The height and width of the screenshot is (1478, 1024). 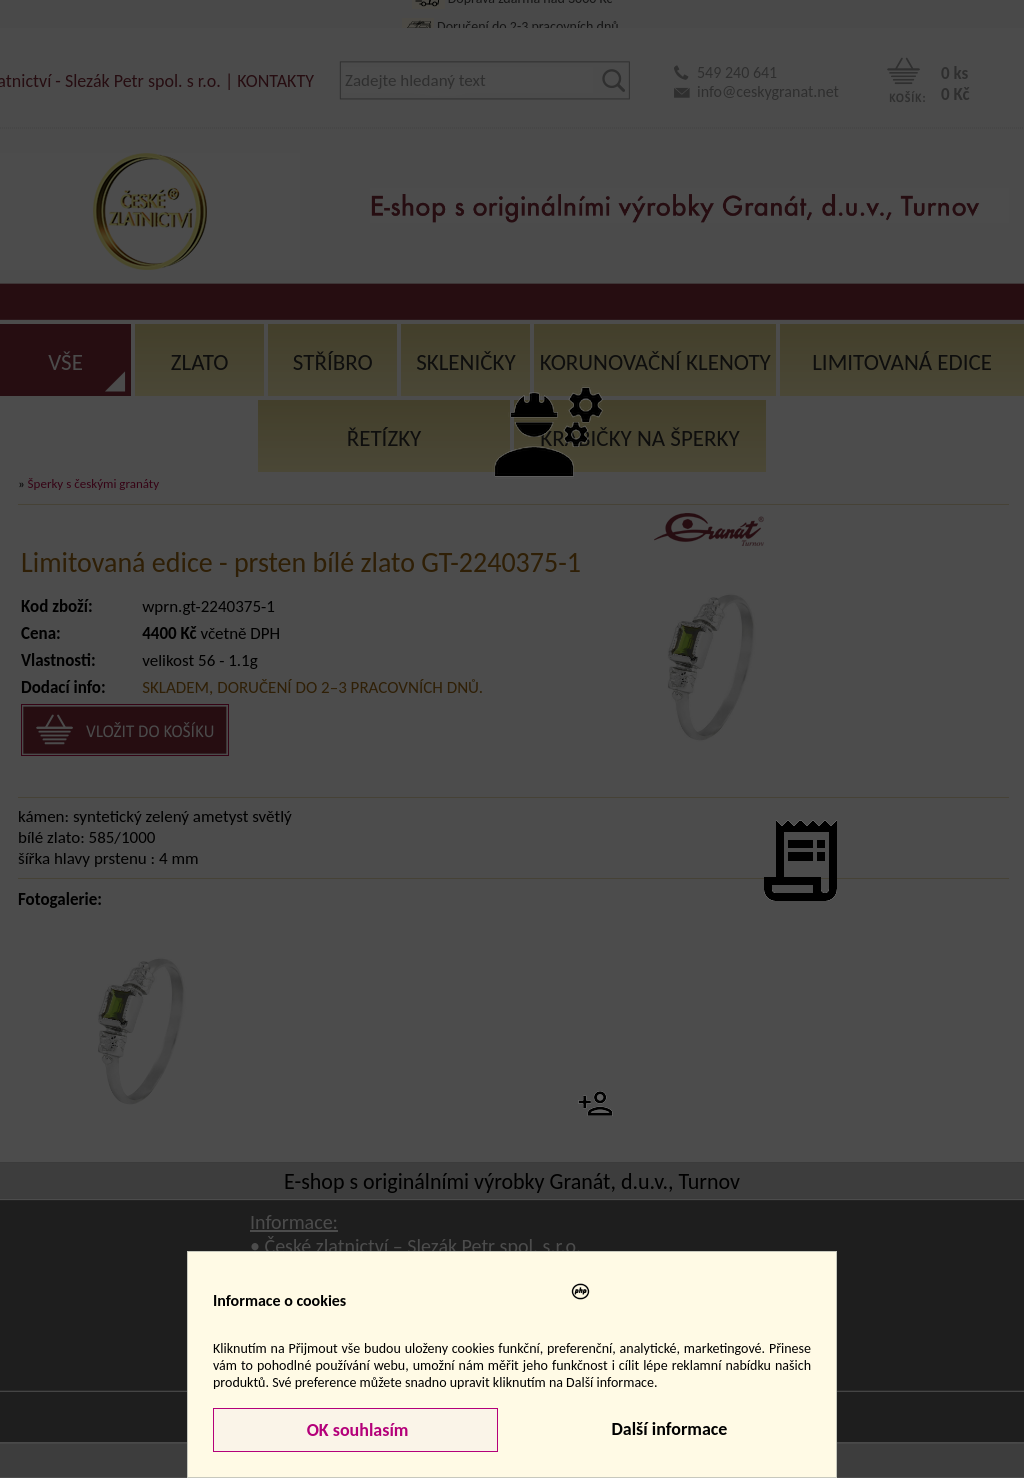 What do you see at coordinates (595, 1103) in the screenshot?
I see `add a new contact` at bounding box center [595, 1103].